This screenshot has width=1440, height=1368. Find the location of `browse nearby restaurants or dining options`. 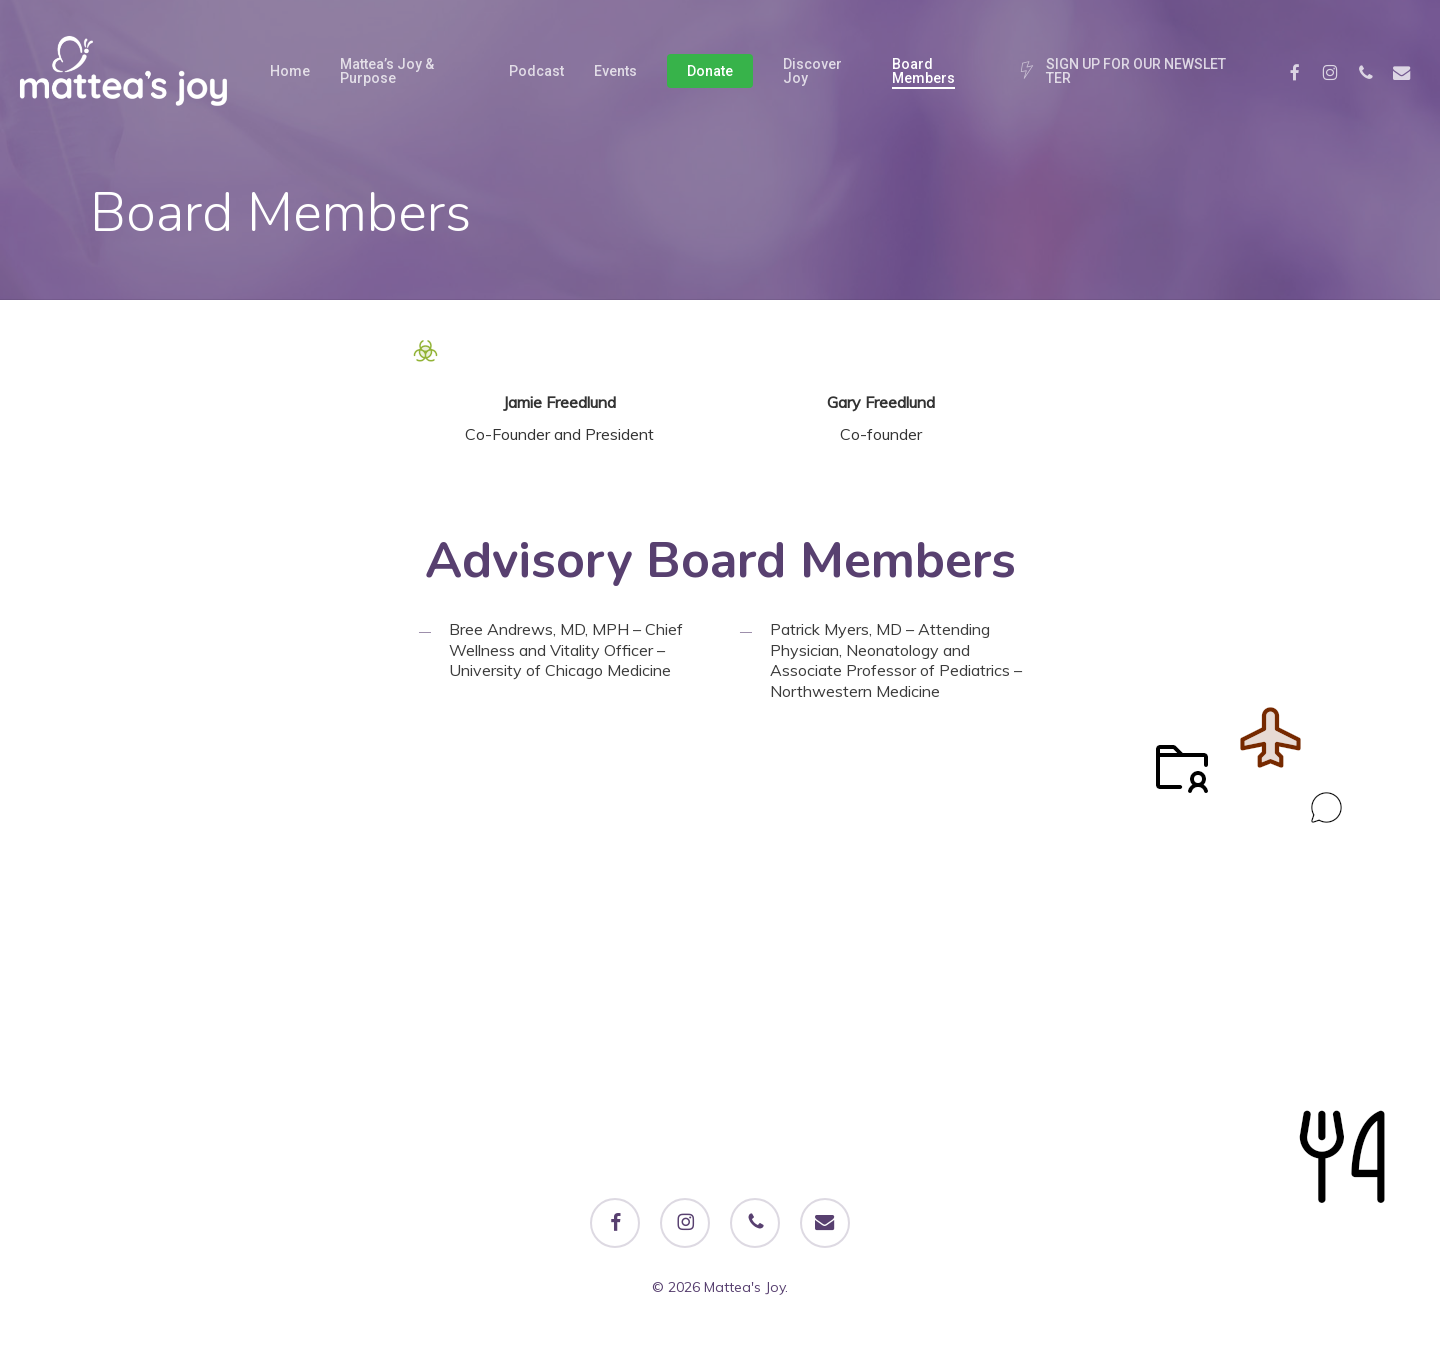

browse nearby restaurants or dining options is located at coordinates (1344, 1155).